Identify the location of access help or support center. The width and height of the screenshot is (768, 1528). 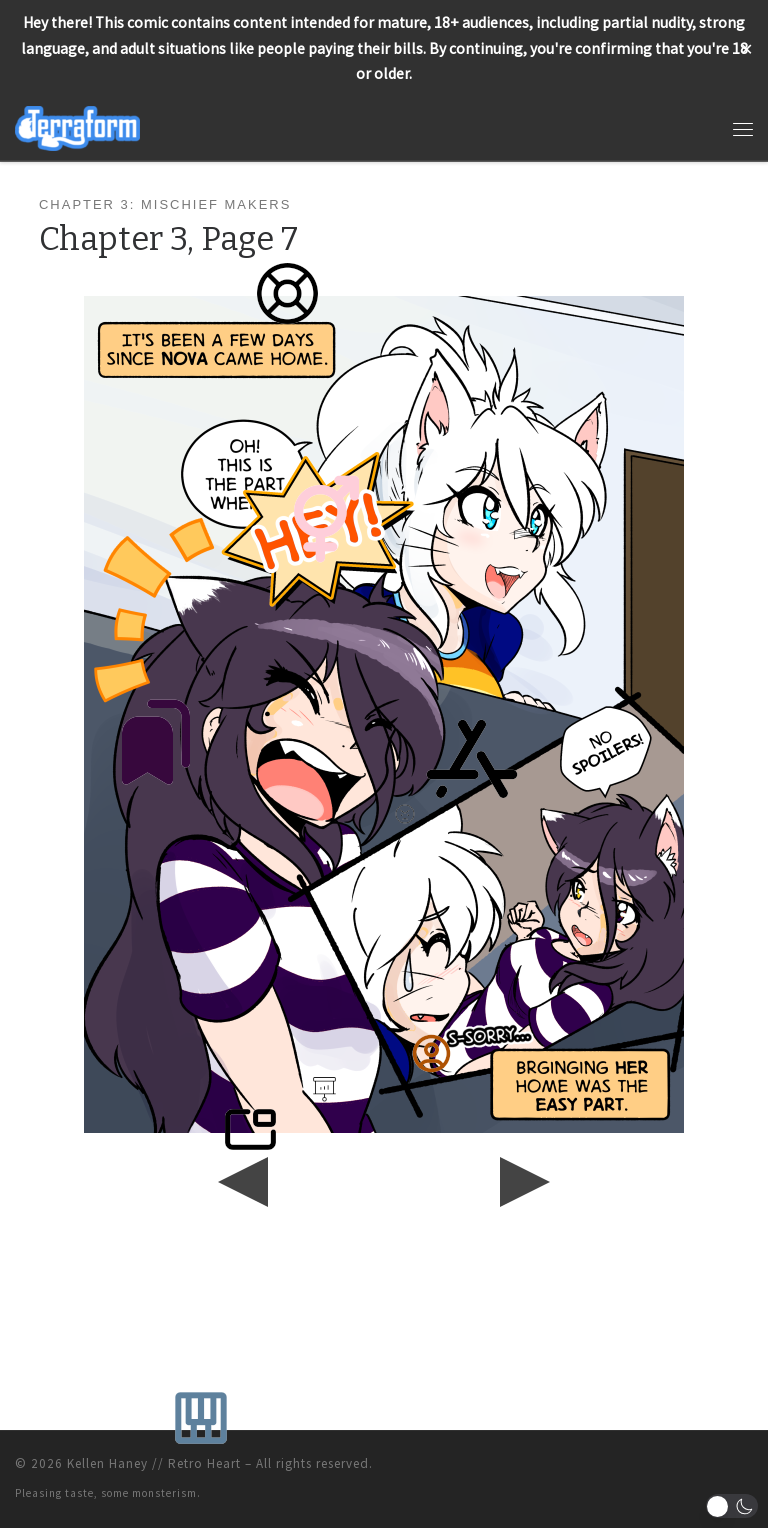
(287, 293).